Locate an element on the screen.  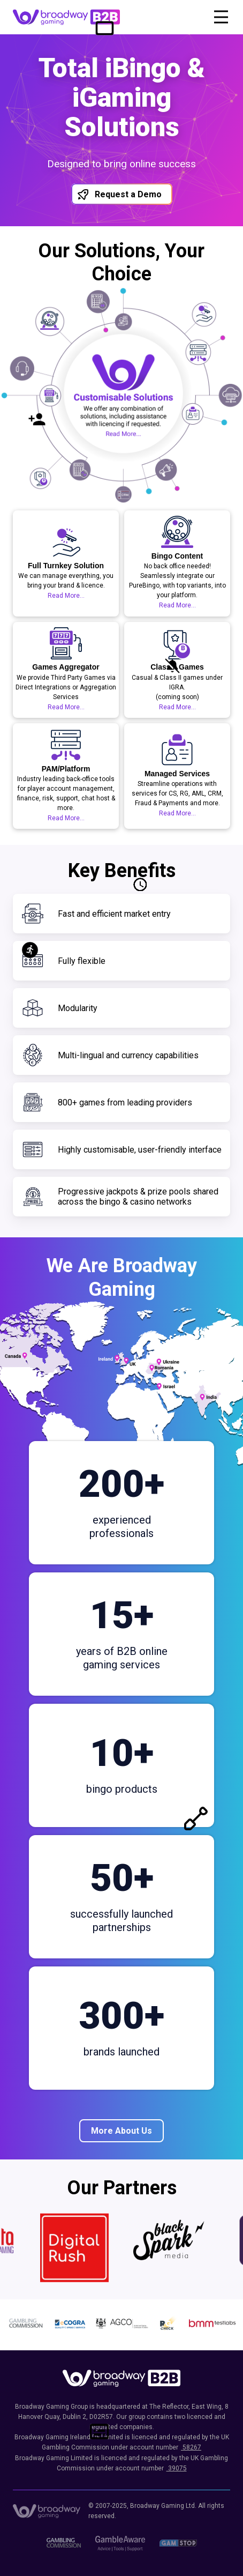
crop image to 5:4 aspect ratio is located at coordinates (104, 28).